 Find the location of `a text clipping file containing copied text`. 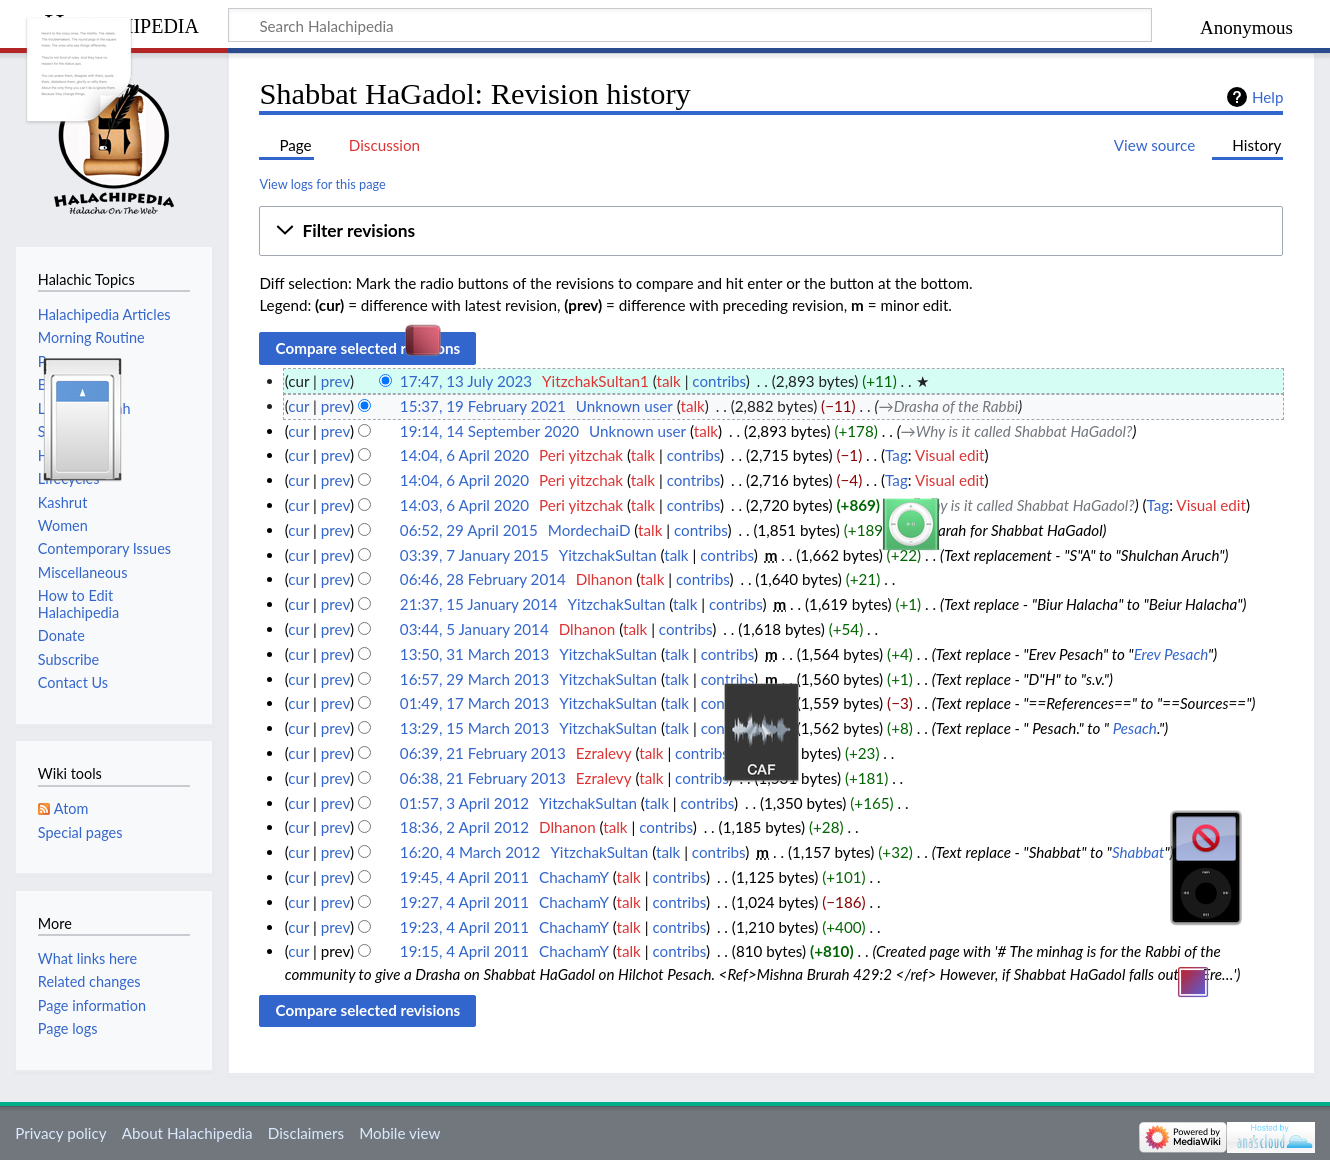

a text clipping file containing copied text is located at coordinates (79, 72).